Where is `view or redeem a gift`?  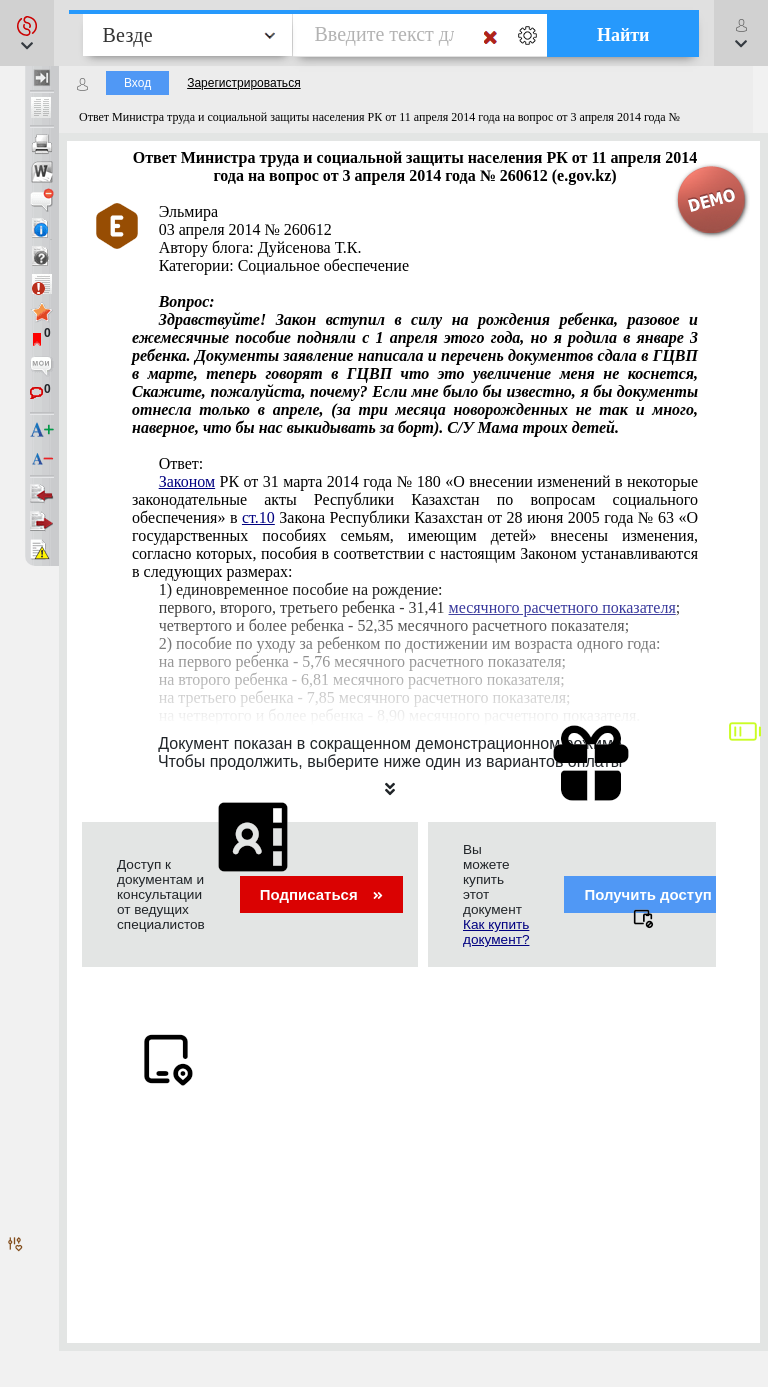
view or redeem a gift is located at coordinates (591, 763).